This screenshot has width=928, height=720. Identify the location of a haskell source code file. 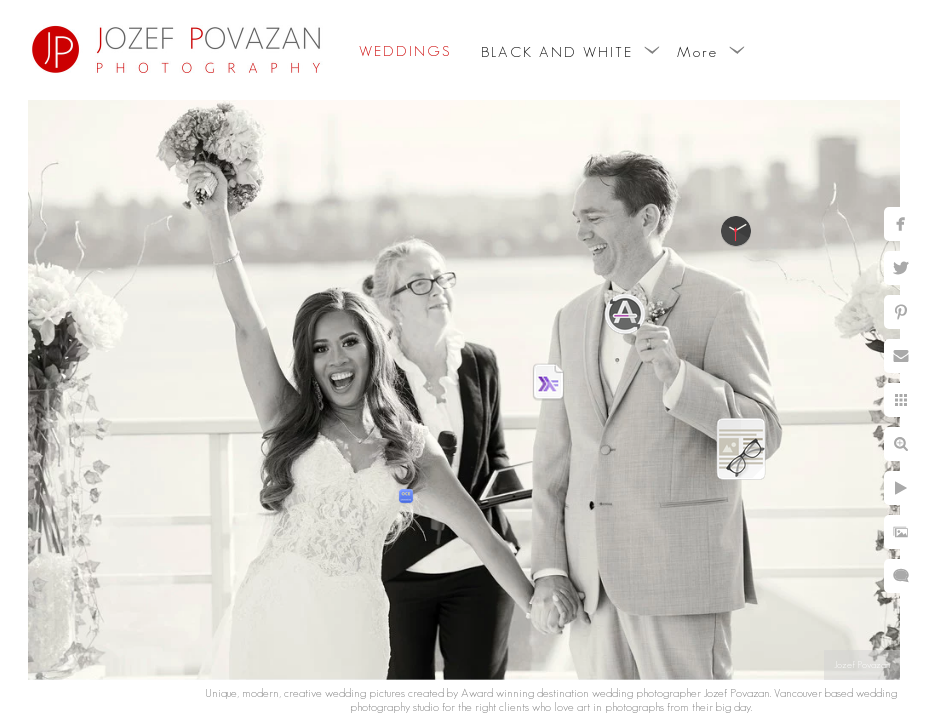
(548, 381).